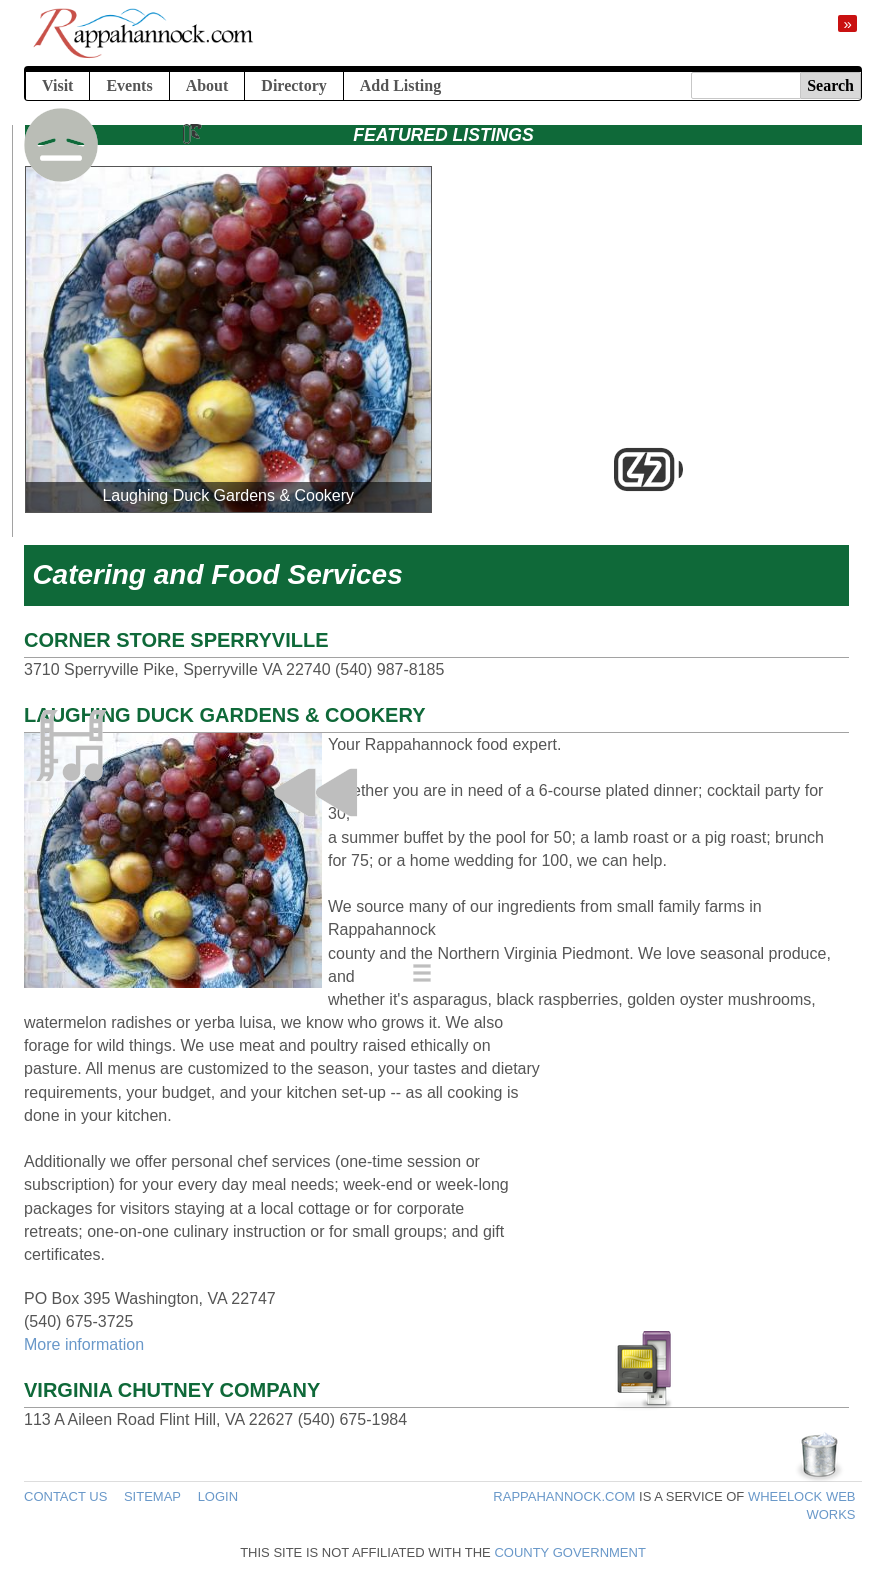  Describe the element at coordinates (315, 792) in the screenshot. I see `rewind or skip backward in media playback` at that location.